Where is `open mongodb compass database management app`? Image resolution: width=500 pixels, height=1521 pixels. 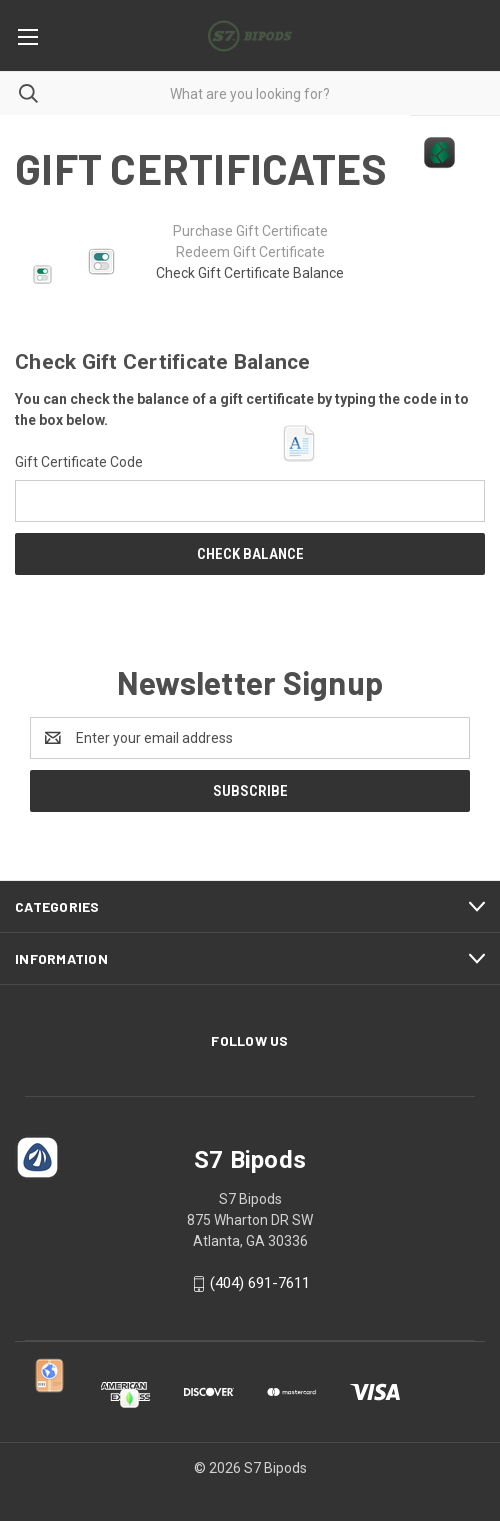
open mongodb compass database management app is located at coordinates (129, 1398).